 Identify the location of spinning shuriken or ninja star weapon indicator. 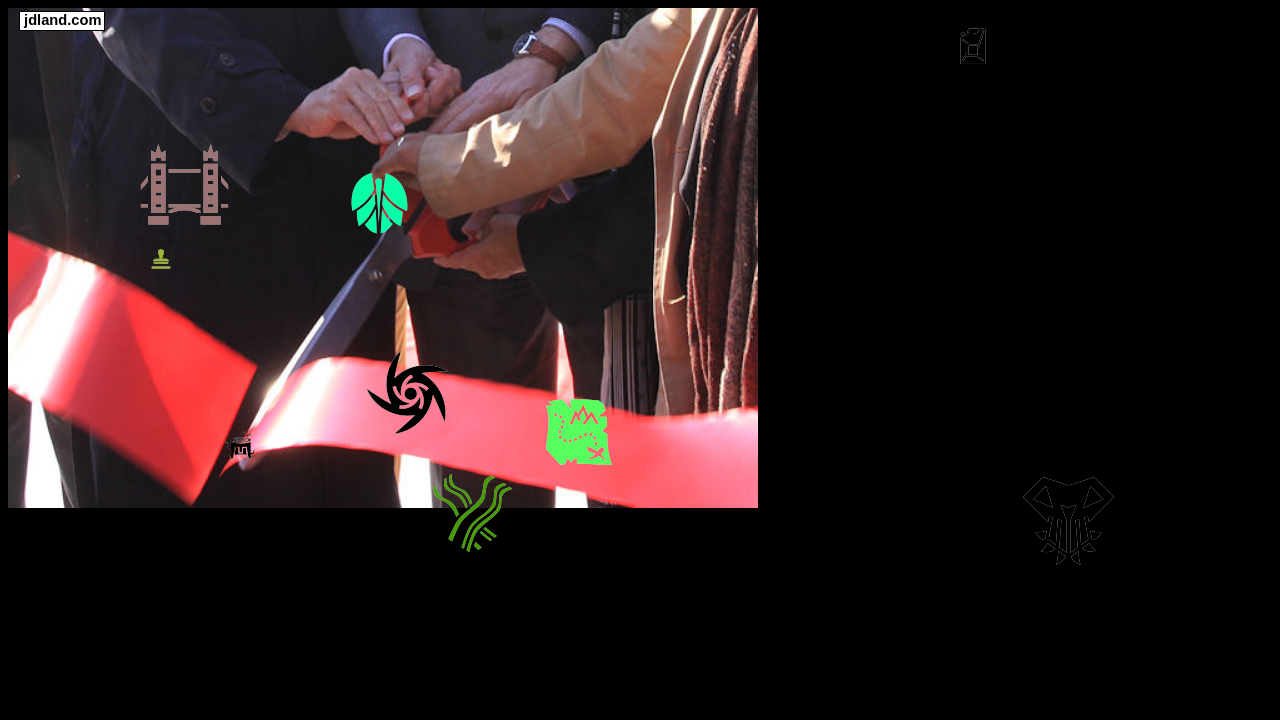
(407, 392).